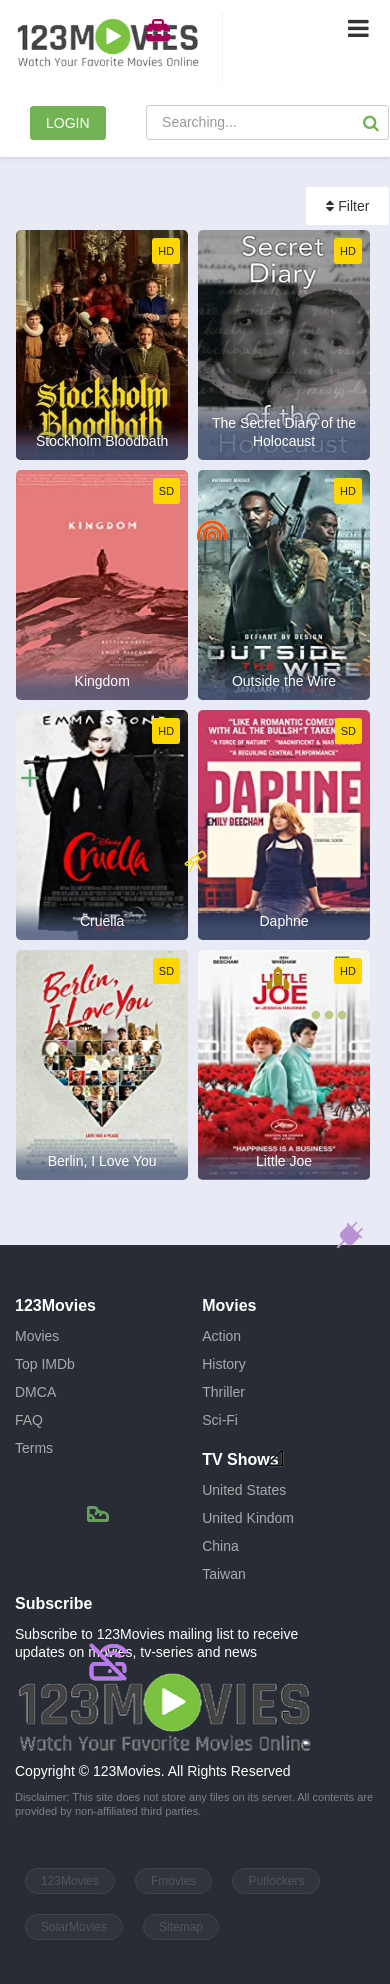  I want to click on indicates LGBTQ+ pride or inclusivity features, so click(212, 531).